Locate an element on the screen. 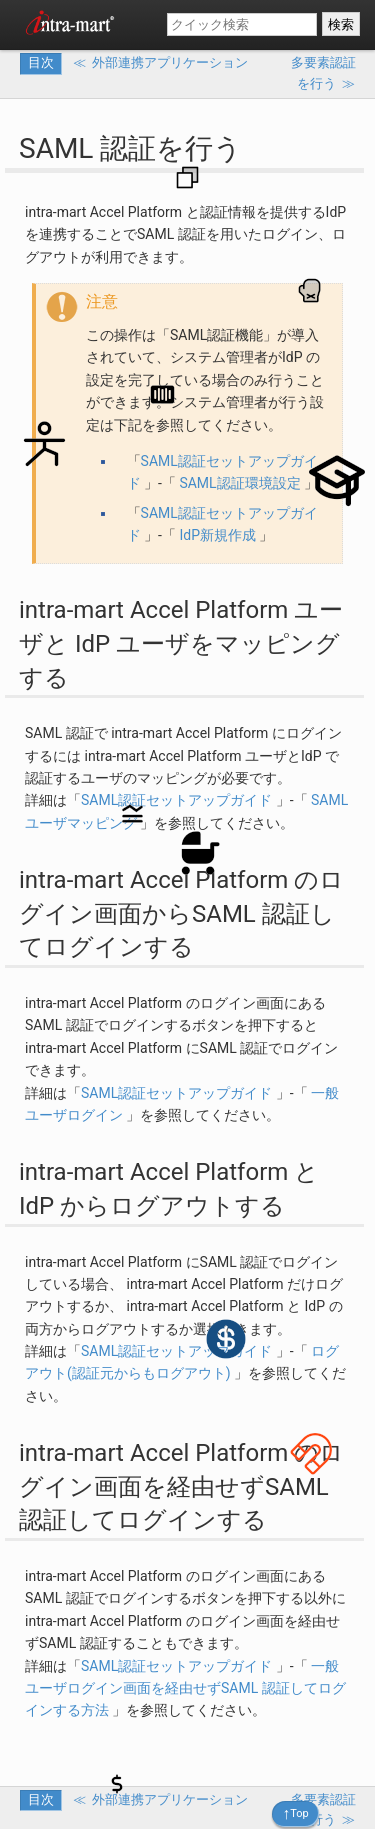  access tai chi or meditation exercises is located at coordinates (44, 445).